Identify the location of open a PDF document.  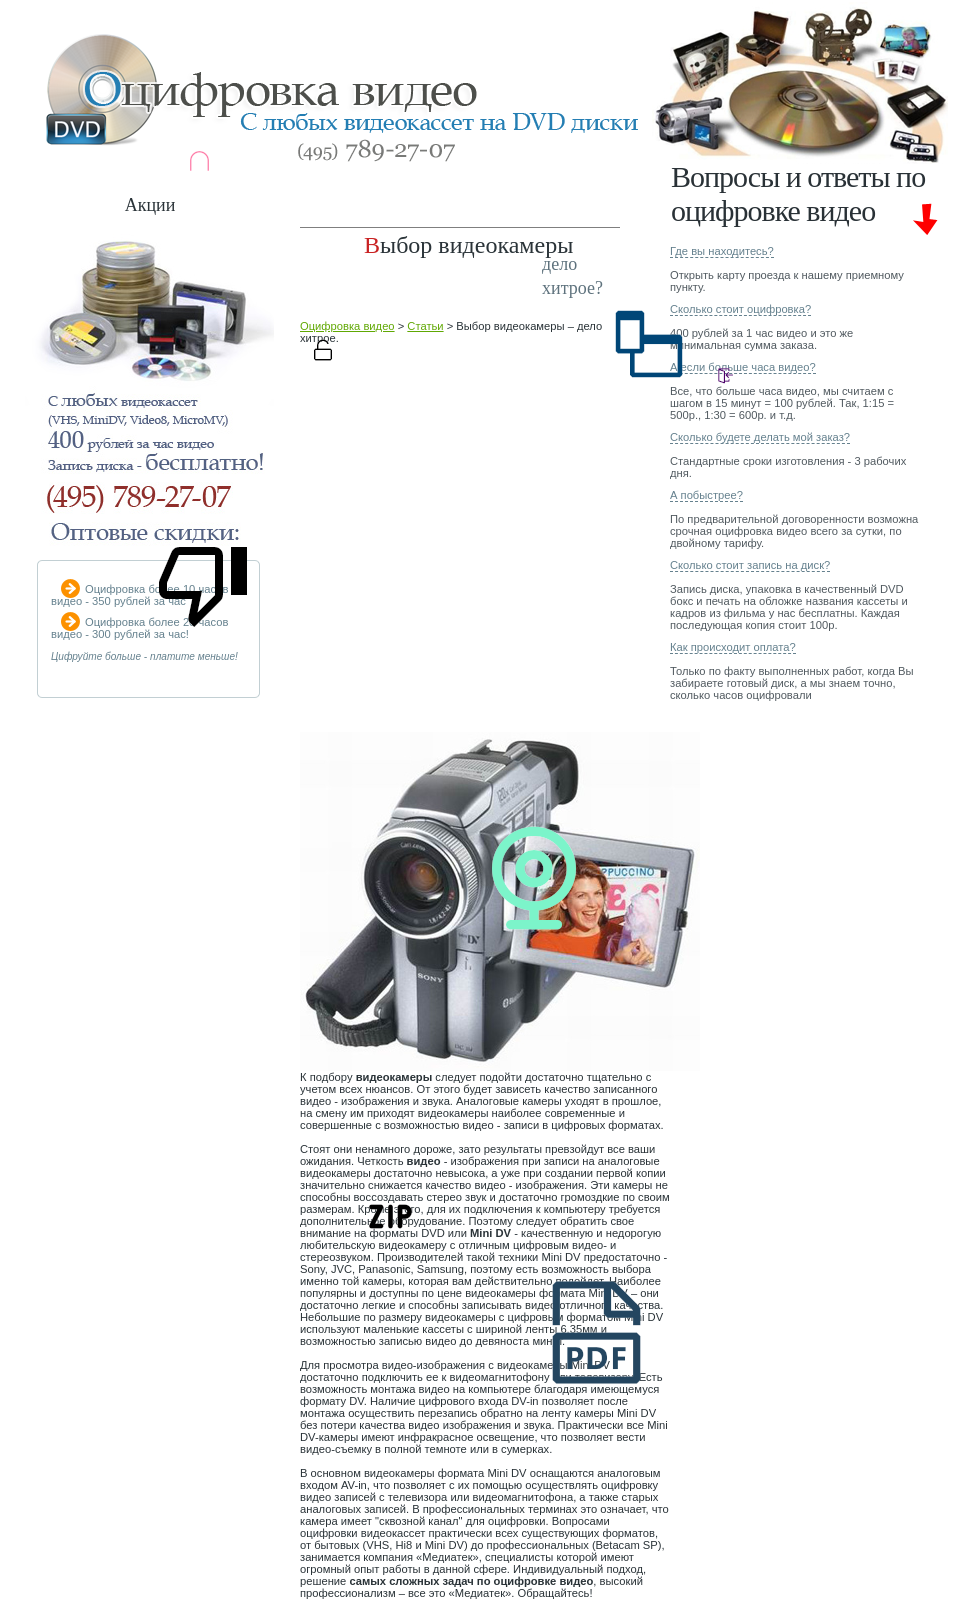
(596, 1332).